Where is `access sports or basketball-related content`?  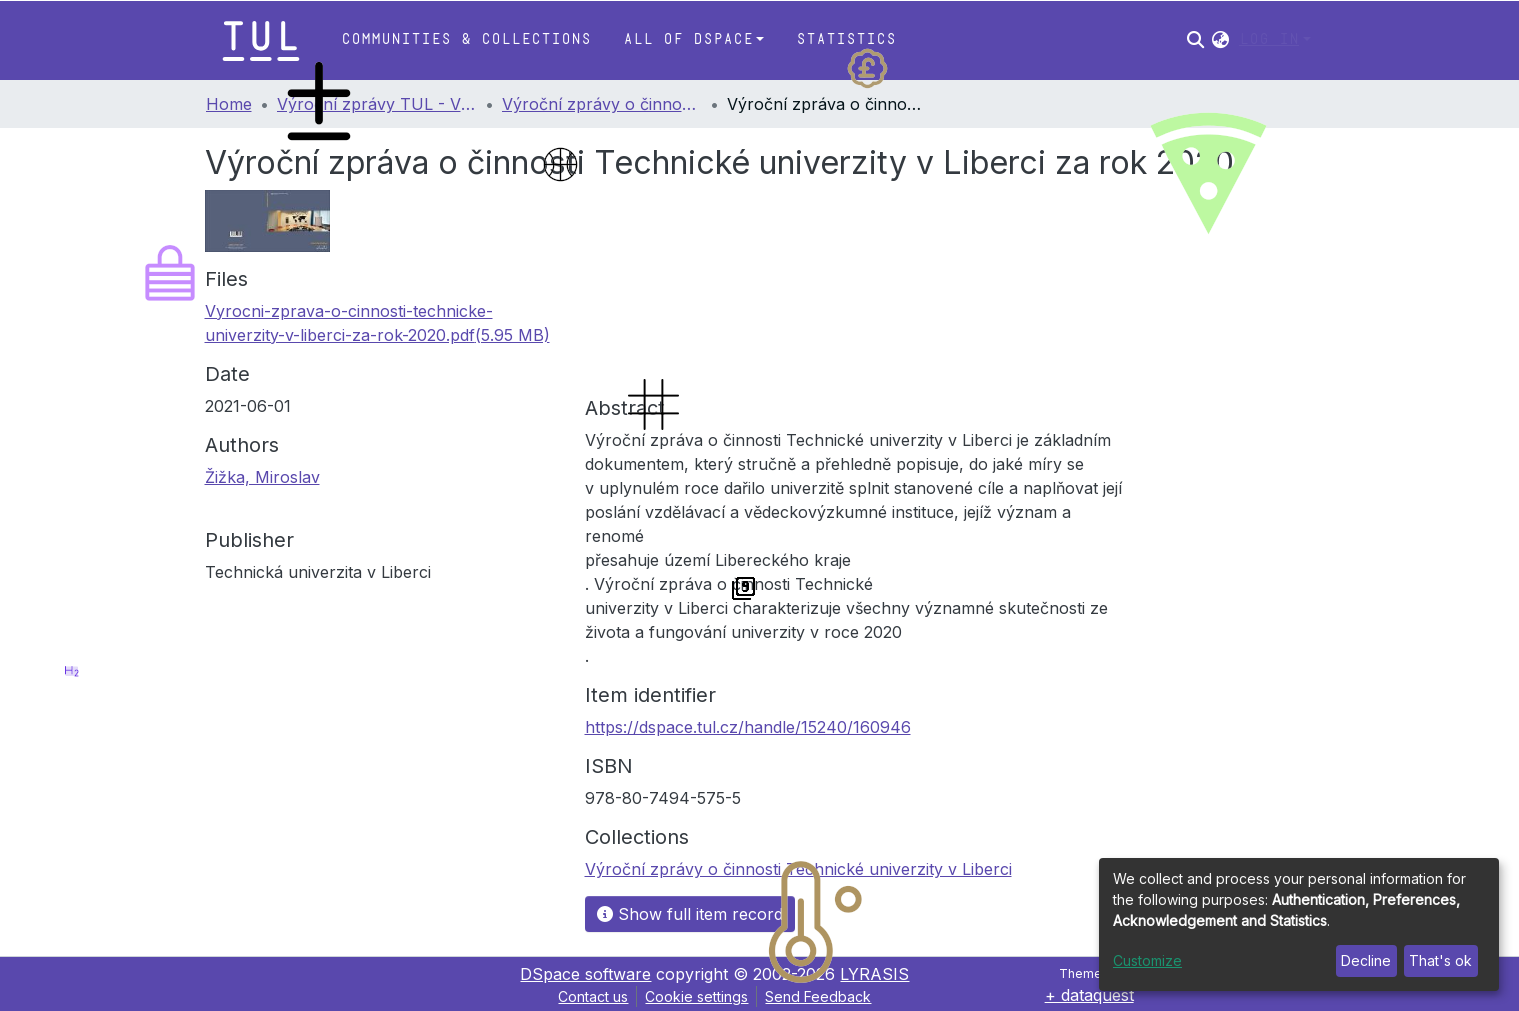 access sports or basketball-related content is located at coordinates (560, 164).